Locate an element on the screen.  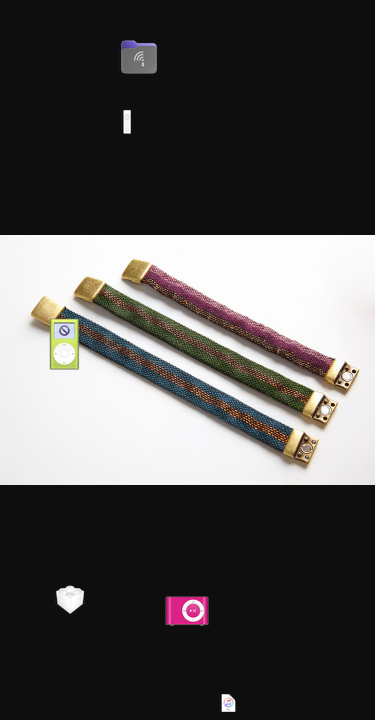
open insync cloud sync folder is located at coordinates (139, 57).